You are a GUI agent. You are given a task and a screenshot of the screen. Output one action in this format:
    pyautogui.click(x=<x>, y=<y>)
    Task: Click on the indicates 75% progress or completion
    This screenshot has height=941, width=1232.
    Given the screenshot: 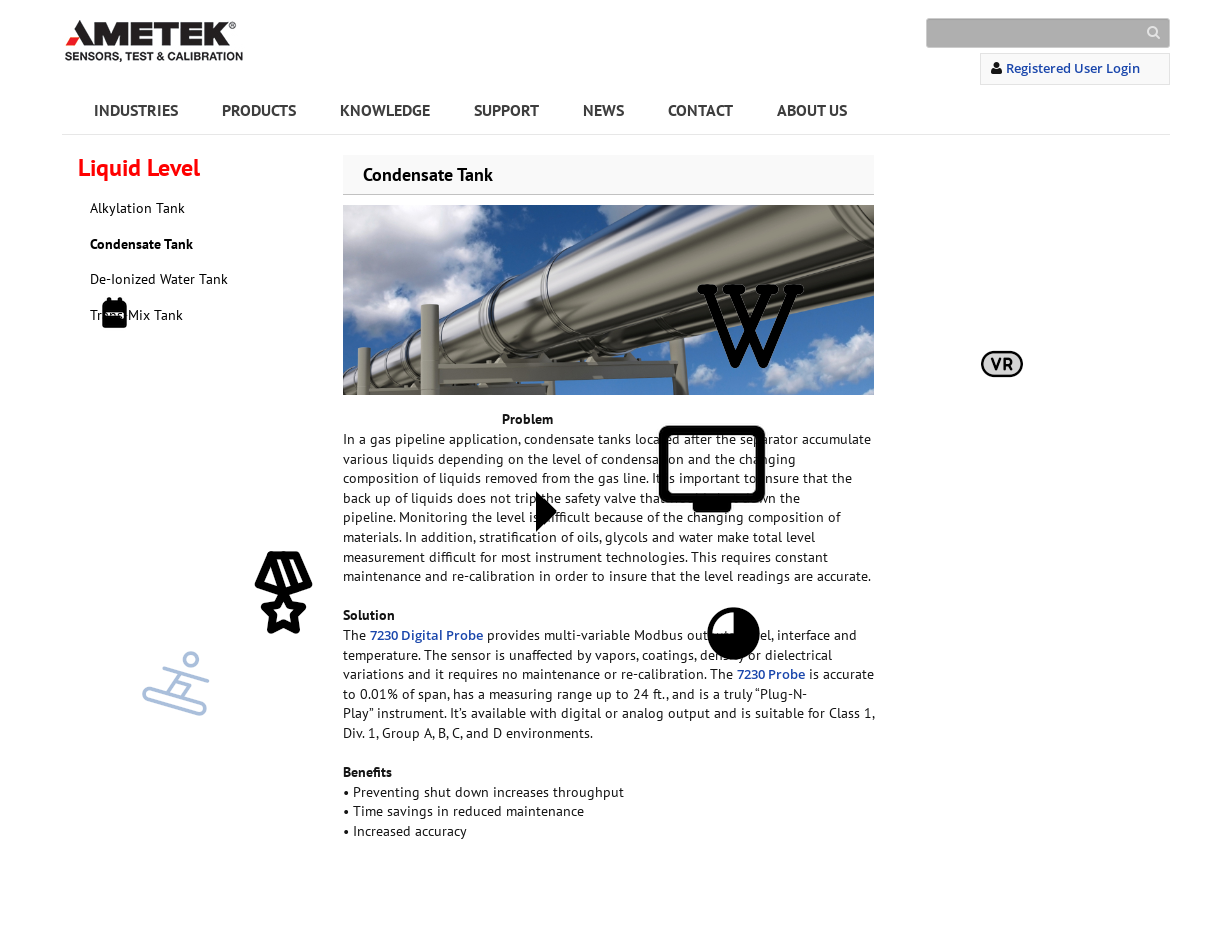 What is the action you would take?
    pyautogui.click(x=733, y=633)
    